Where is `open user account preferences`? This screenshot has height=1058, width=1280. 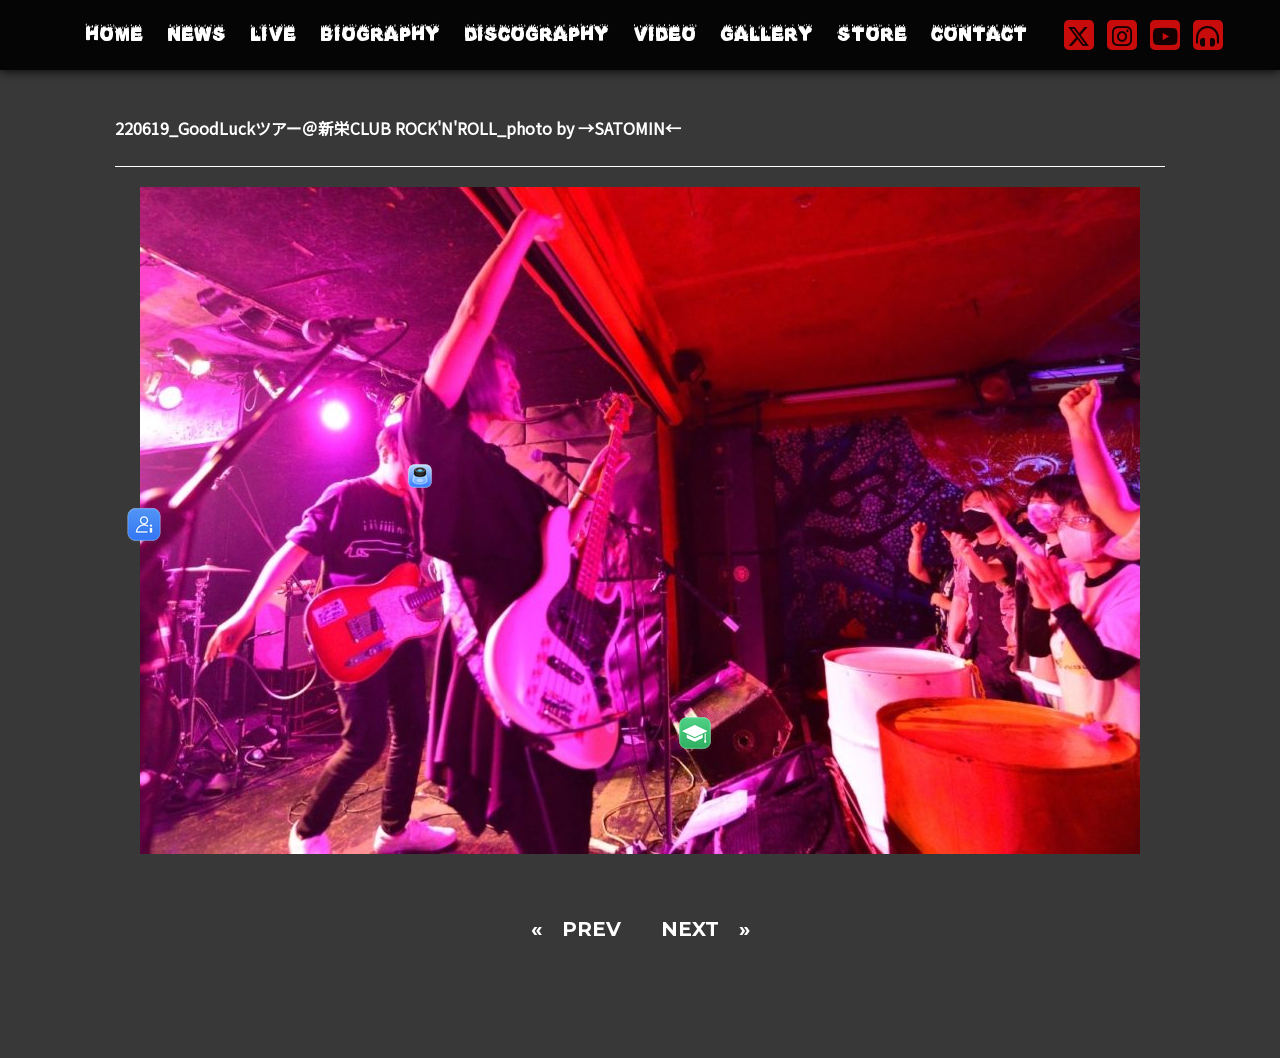 open user account preferences is located at coordinates (144, 525).